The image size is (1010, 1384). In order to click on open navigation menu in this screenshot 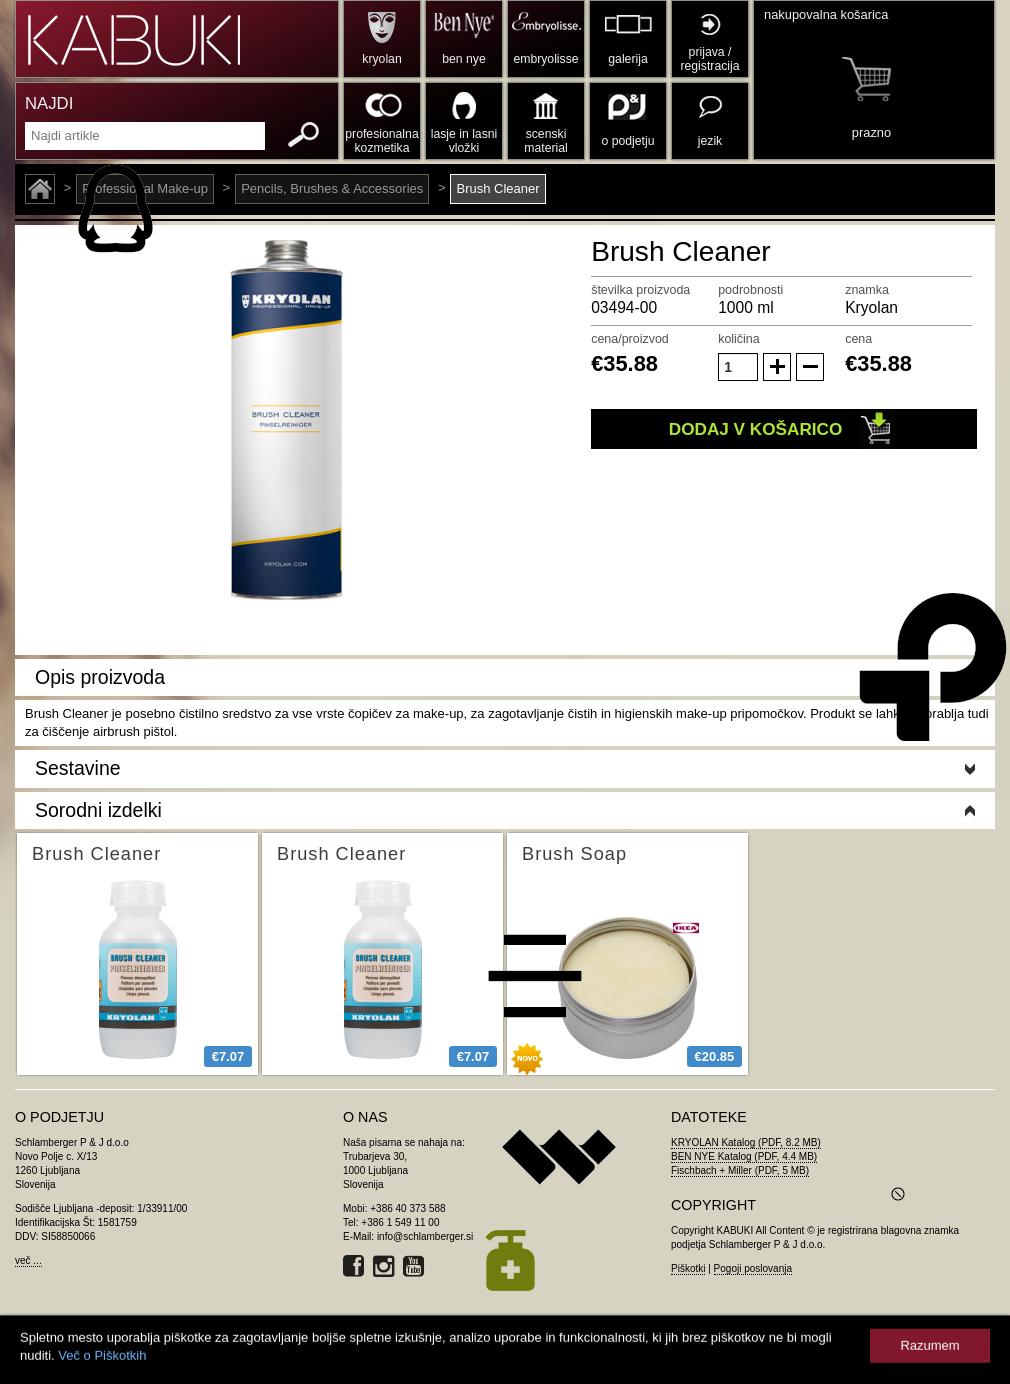, I will do `click(535, 976)`.